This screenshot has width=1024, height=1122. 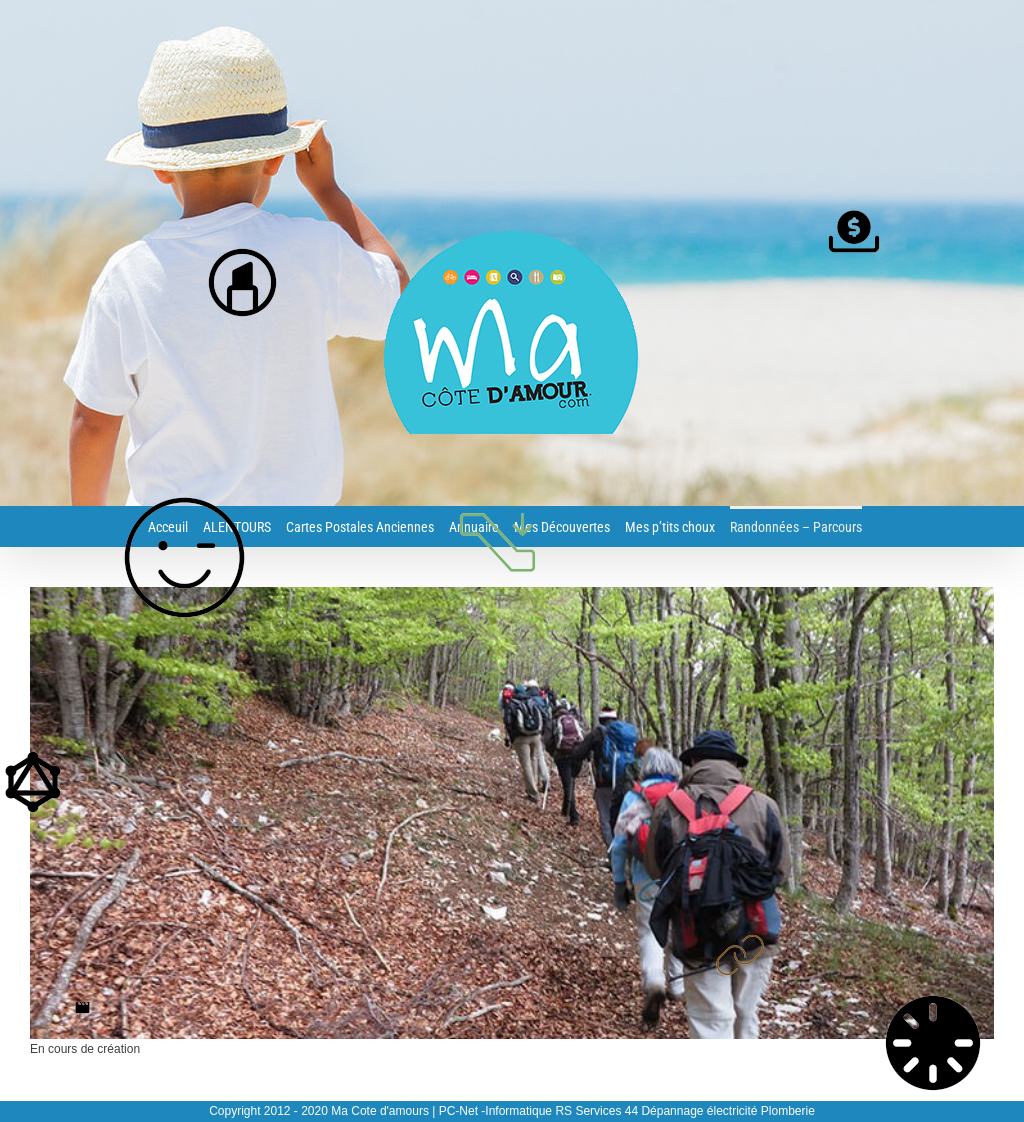 What do you see at coordinates (740, 955) in the screenshot?
I see `copy or share a link` at bounding box center [740, 955].